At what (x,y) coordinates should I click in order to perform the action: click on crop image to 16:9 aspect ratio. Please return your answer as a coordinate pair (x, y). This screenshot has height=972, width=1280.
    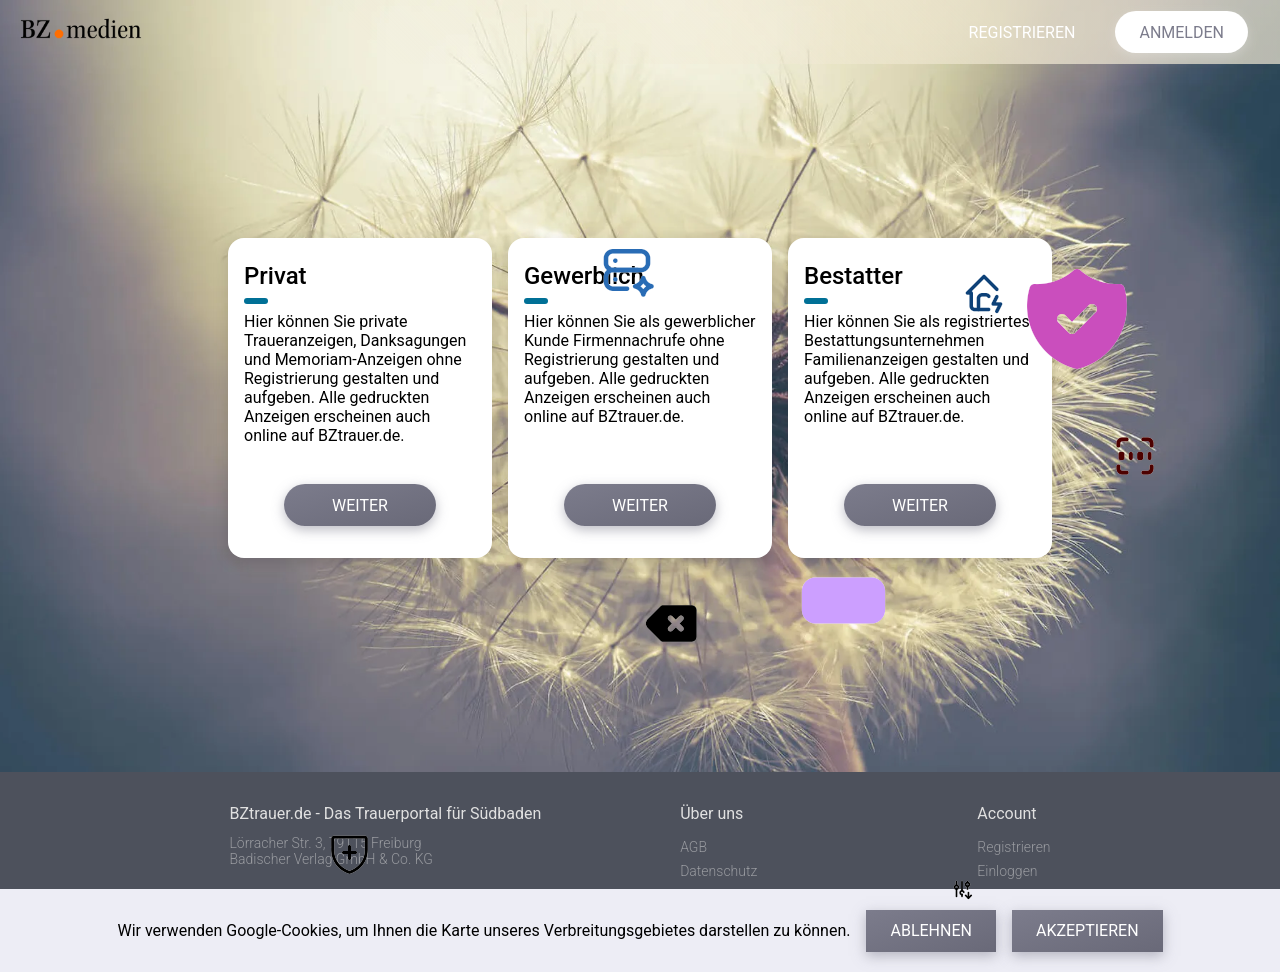
    Looking at the image, I should click on (843, 600).